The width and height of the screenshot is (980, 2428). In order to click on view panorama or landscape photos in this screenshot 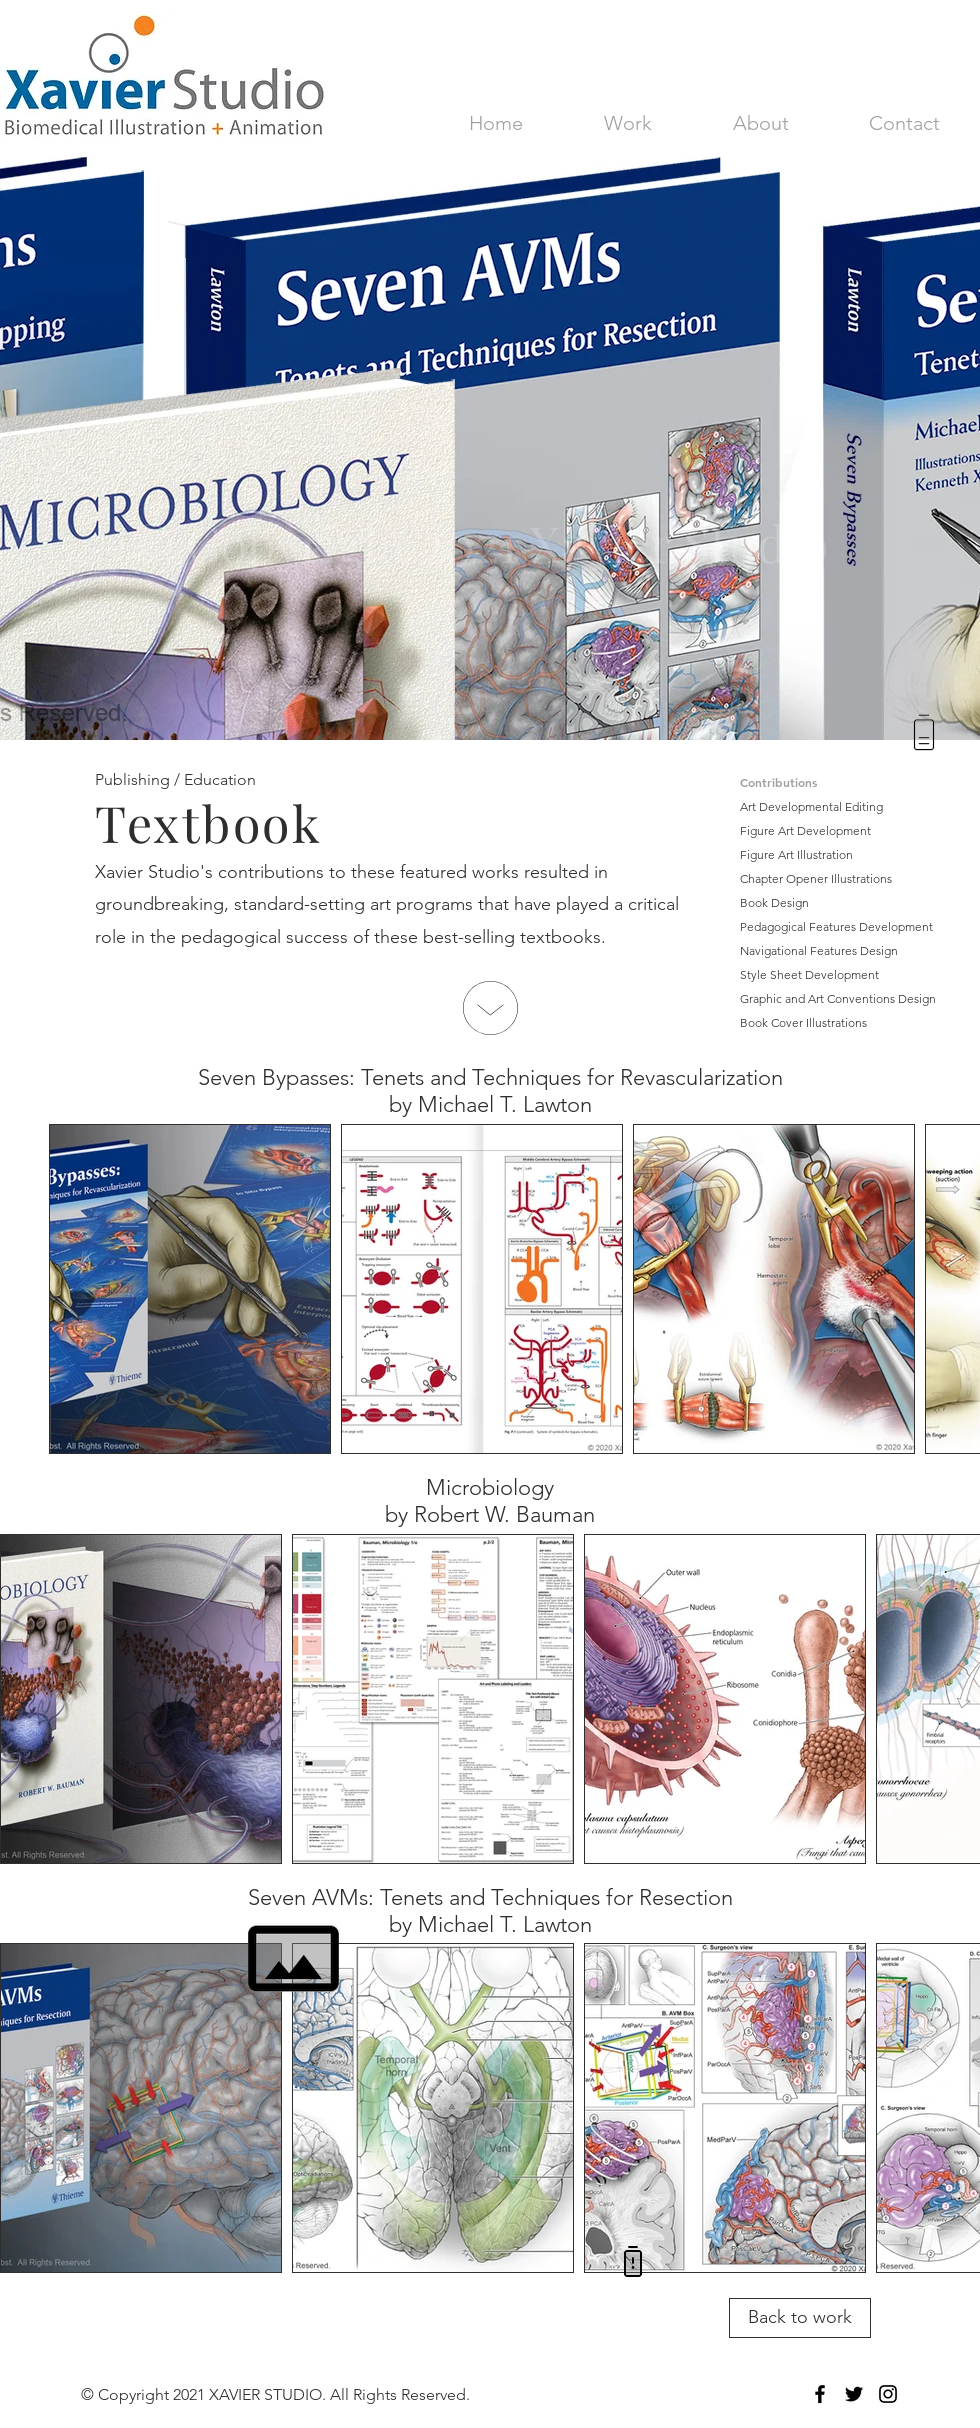, I will do `click(293, 1958)`.